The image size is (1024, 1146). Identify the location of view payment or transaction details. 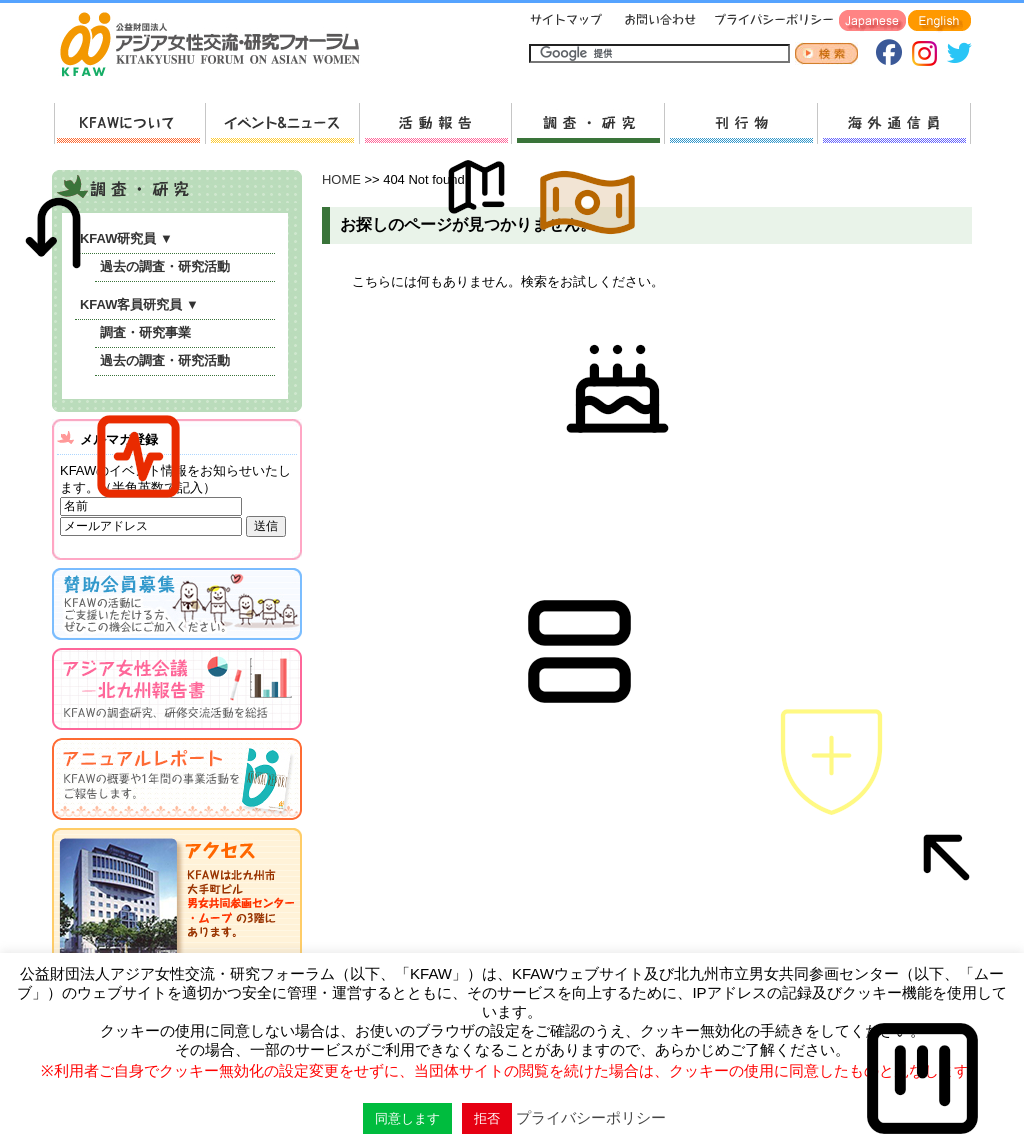
(587, 202).